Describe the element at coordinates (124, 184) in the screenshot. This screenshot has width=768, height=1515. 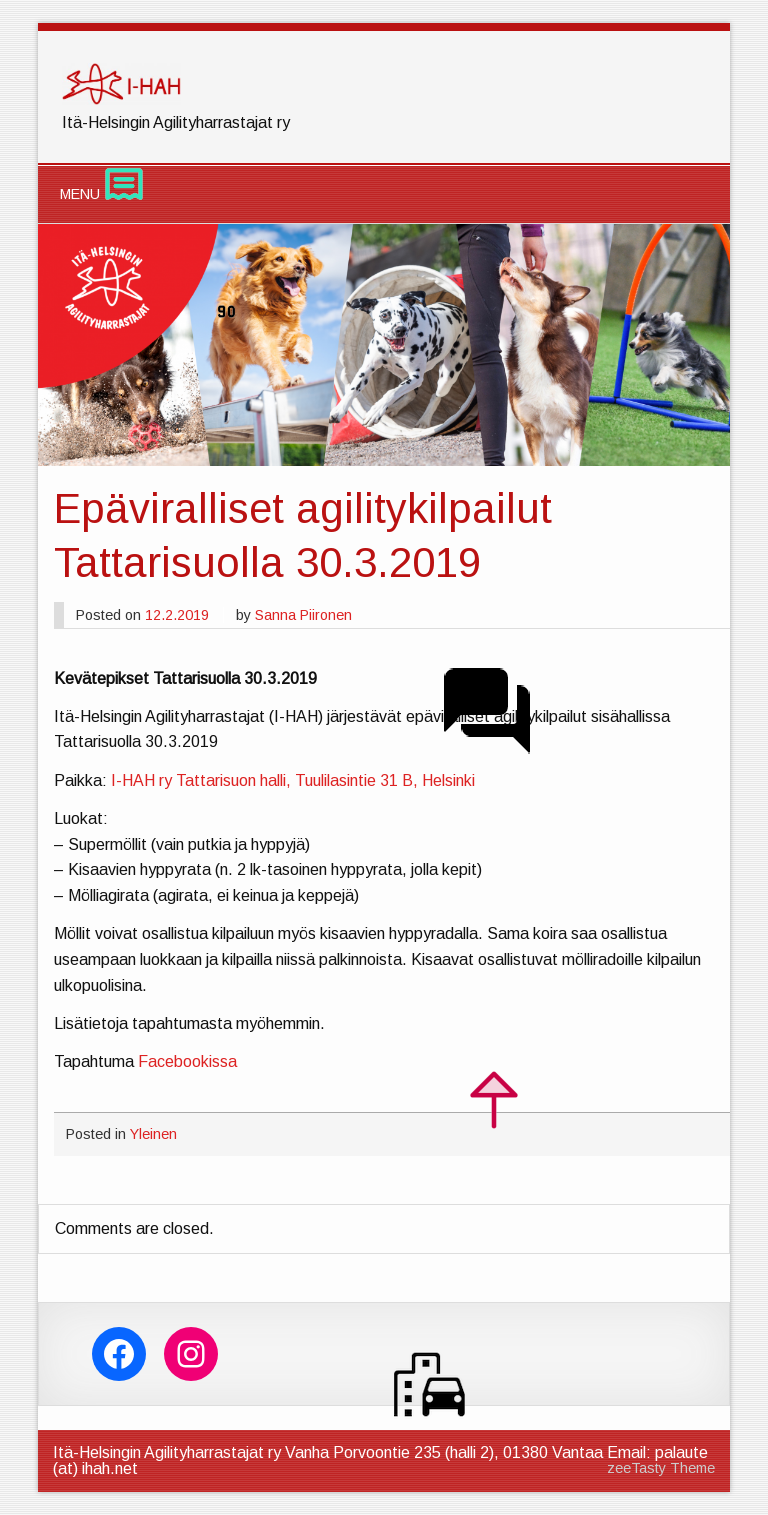
I see `view purchase receipt or transaction history` at that location.